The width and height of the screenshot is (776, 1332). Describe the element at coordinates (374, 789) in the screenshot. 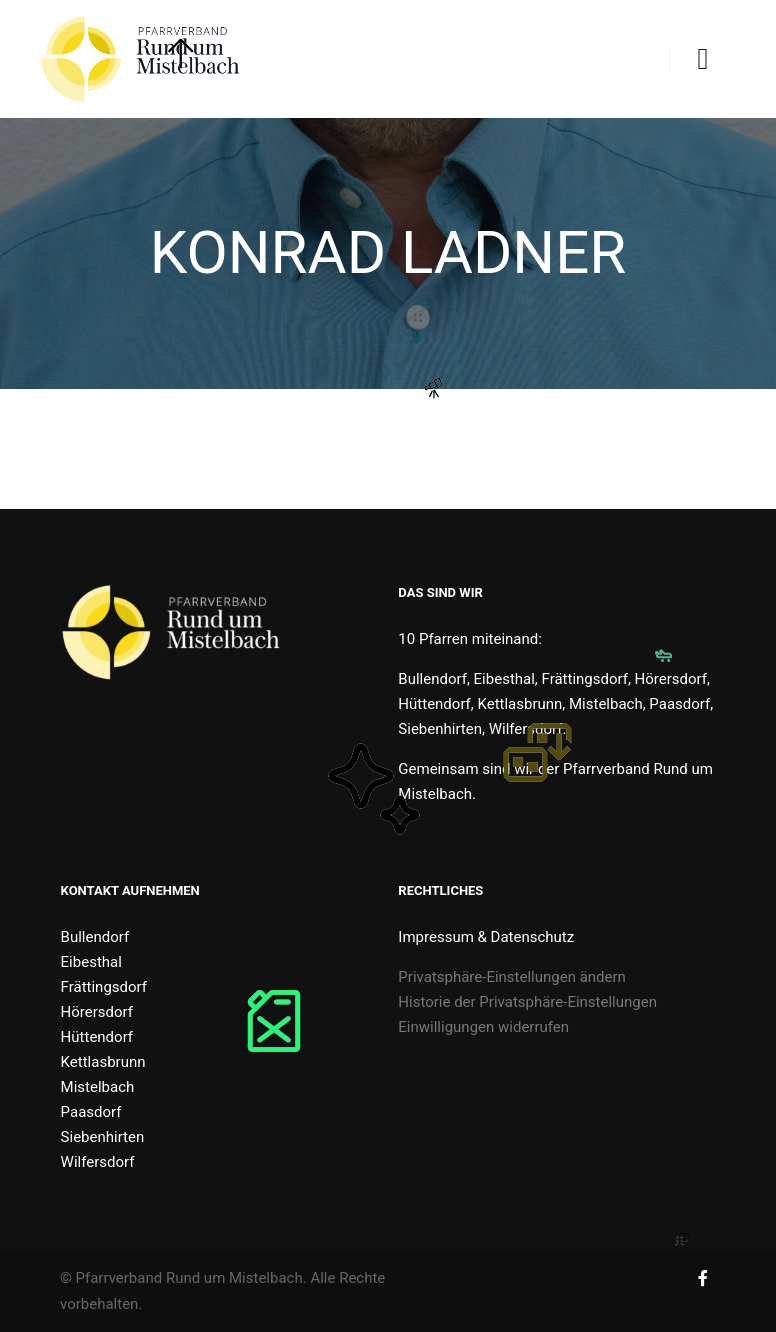

I see `indicates AI-generated or enhanced content` at that location.